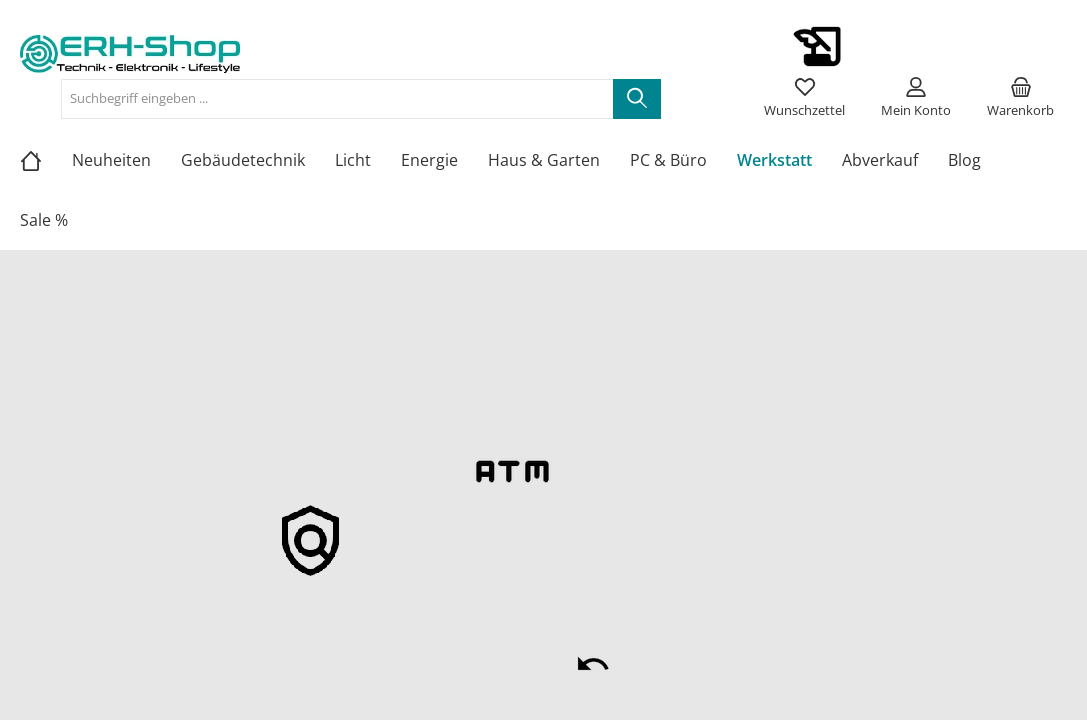  What do you see at coordinates (593, 664) in the screenshot?
I see `undo the last action` at bounding box center [593, 664].